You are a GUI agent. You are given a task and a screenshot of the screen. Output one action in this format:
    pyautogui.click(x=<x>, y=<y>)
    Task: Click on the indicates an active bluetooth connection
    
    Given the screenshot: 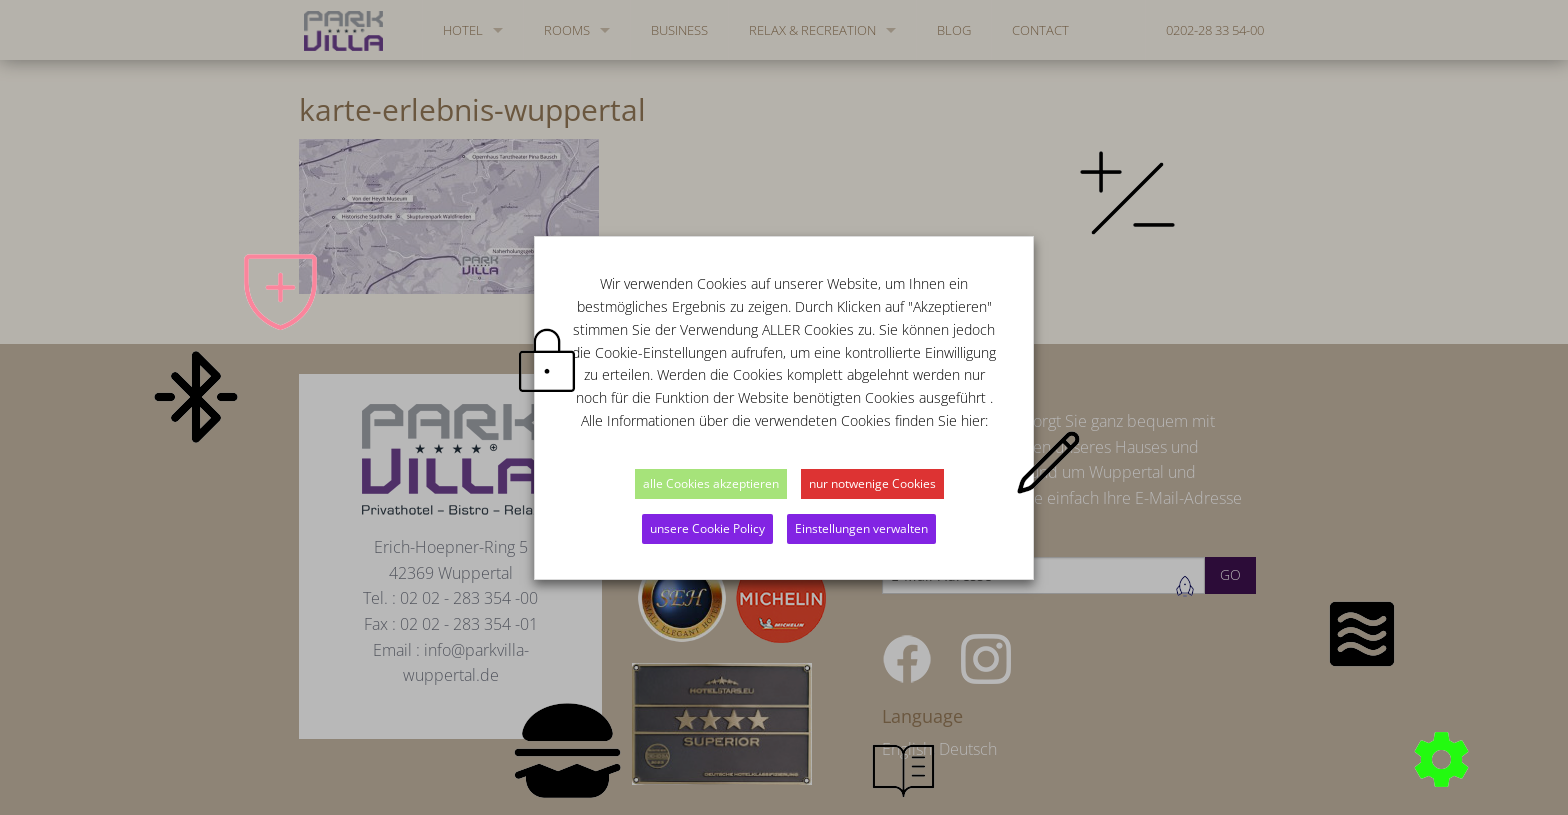 What is the action you would take?
    pyautogui.click(x=196, y=397)
    